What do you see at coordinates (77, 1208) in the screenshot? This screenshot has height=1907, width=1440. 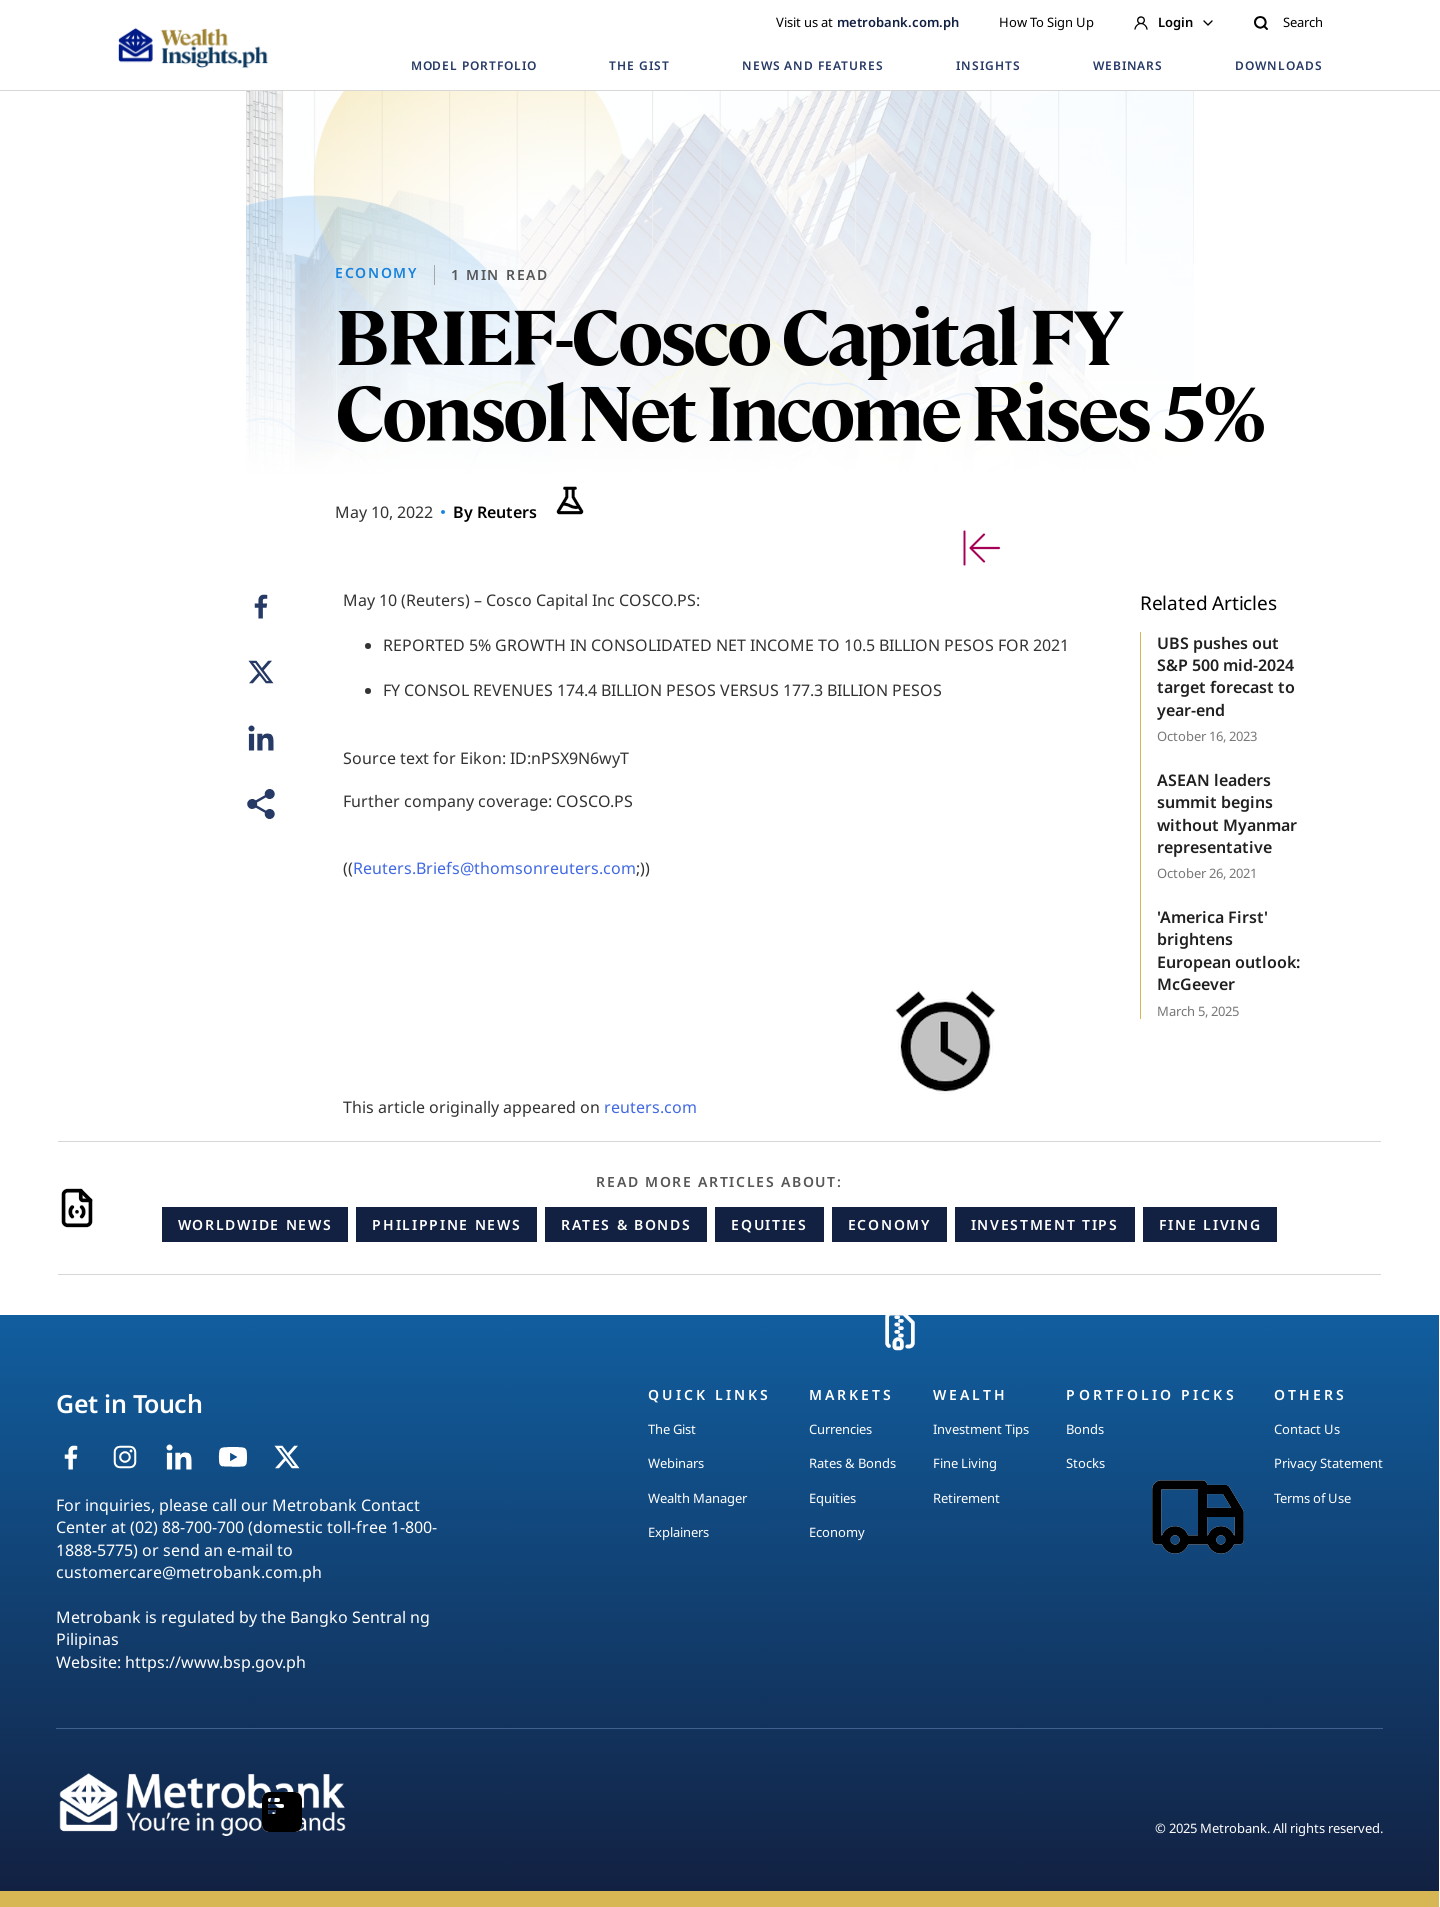 I see `access a file with wireless or signal data` at bounding box center [77, 1208].